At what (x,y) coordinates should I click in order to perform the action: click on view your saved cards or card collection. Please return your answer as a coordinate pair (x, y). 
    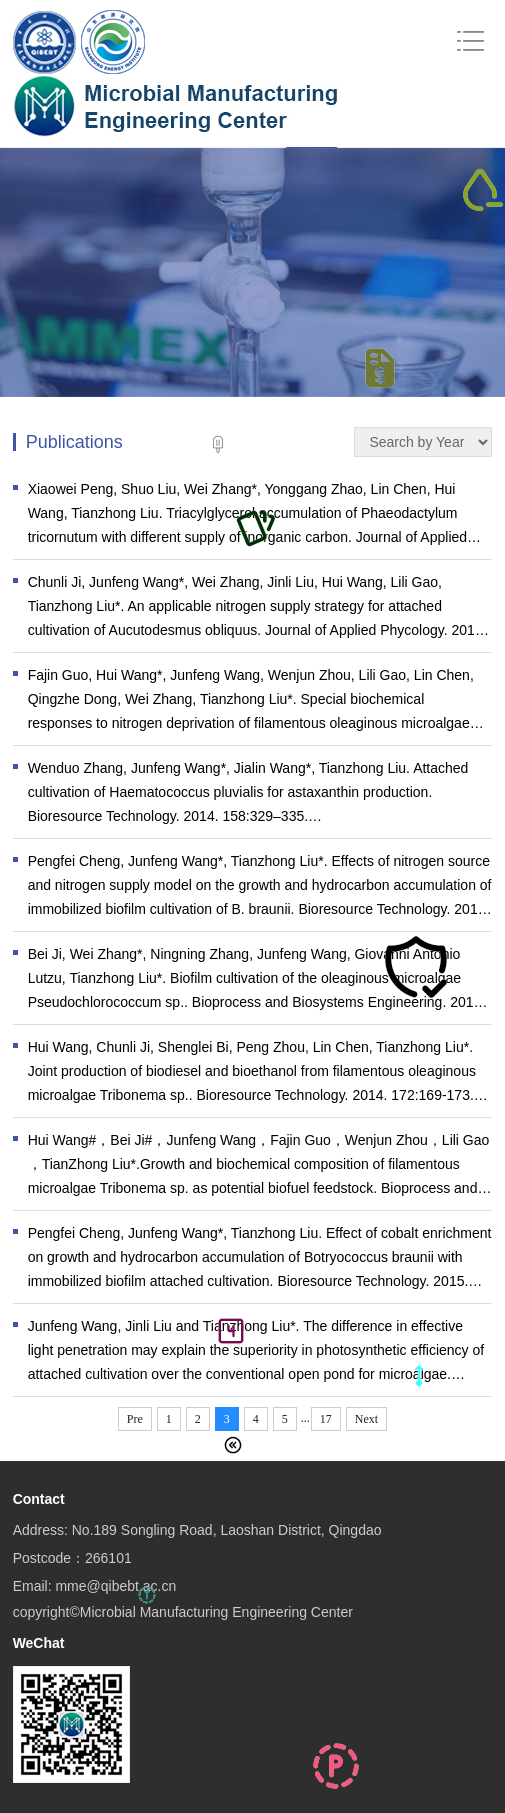
    Looking at the image, I should click on (255, 527).